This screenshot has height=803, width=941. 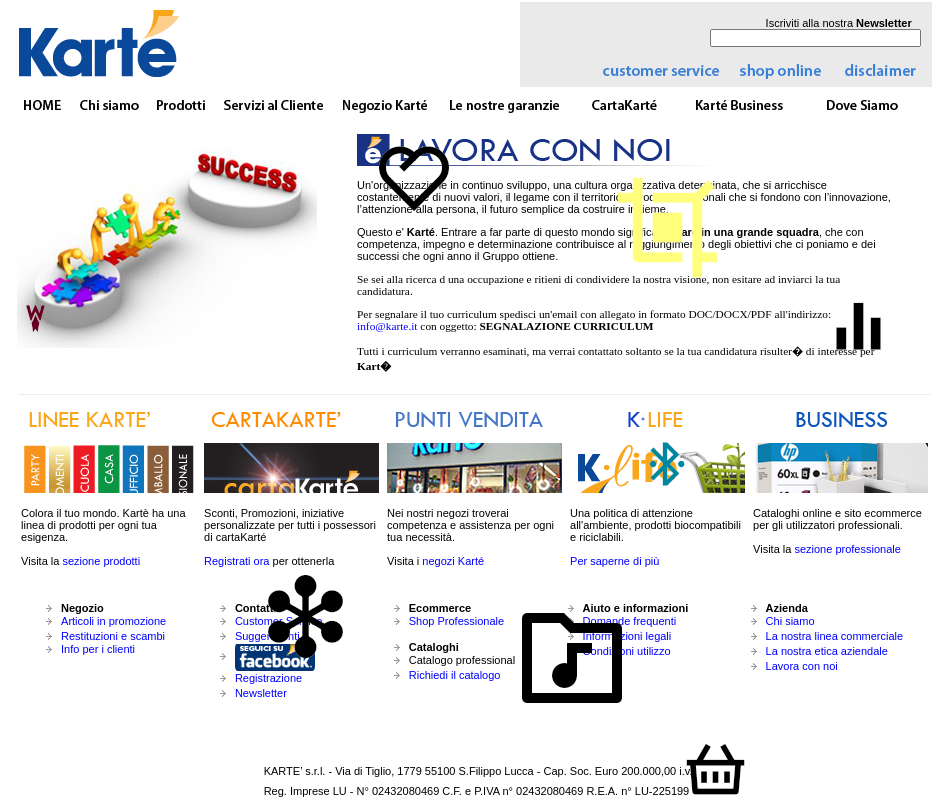 I want to click on view analytics or statistics, so click(x=858, y=327).